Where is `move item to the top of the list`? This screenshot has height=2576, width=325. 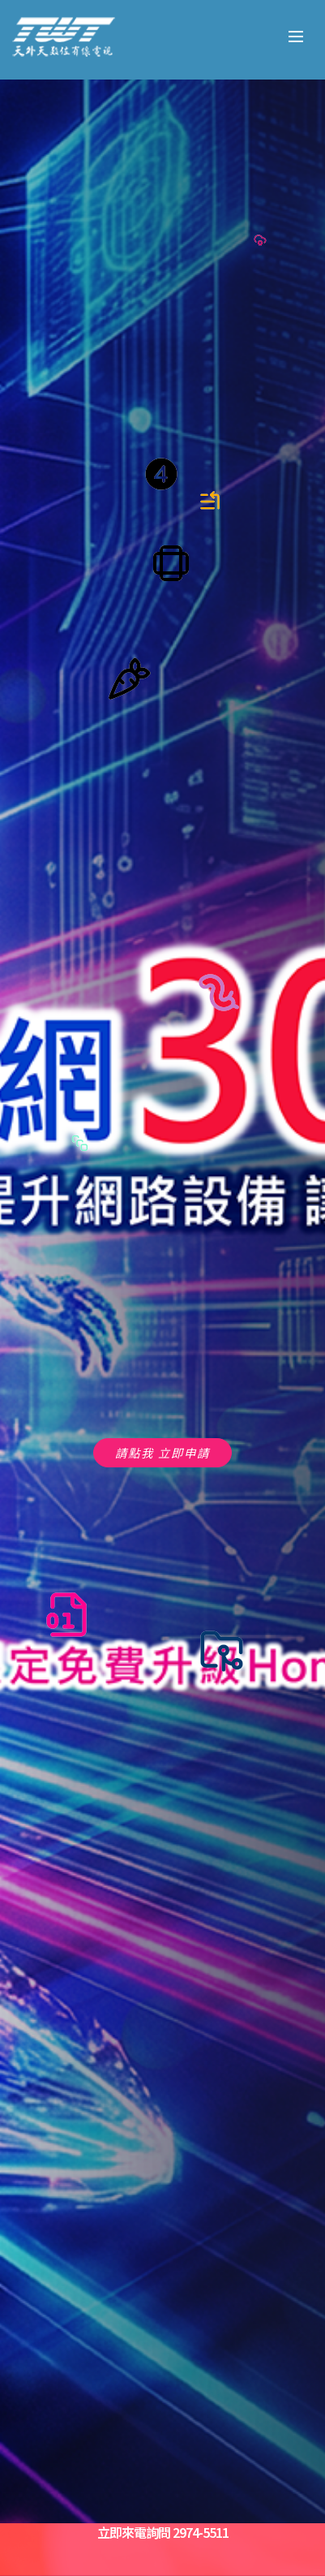
move item to the top of the list is located at coordinates (210, 502).